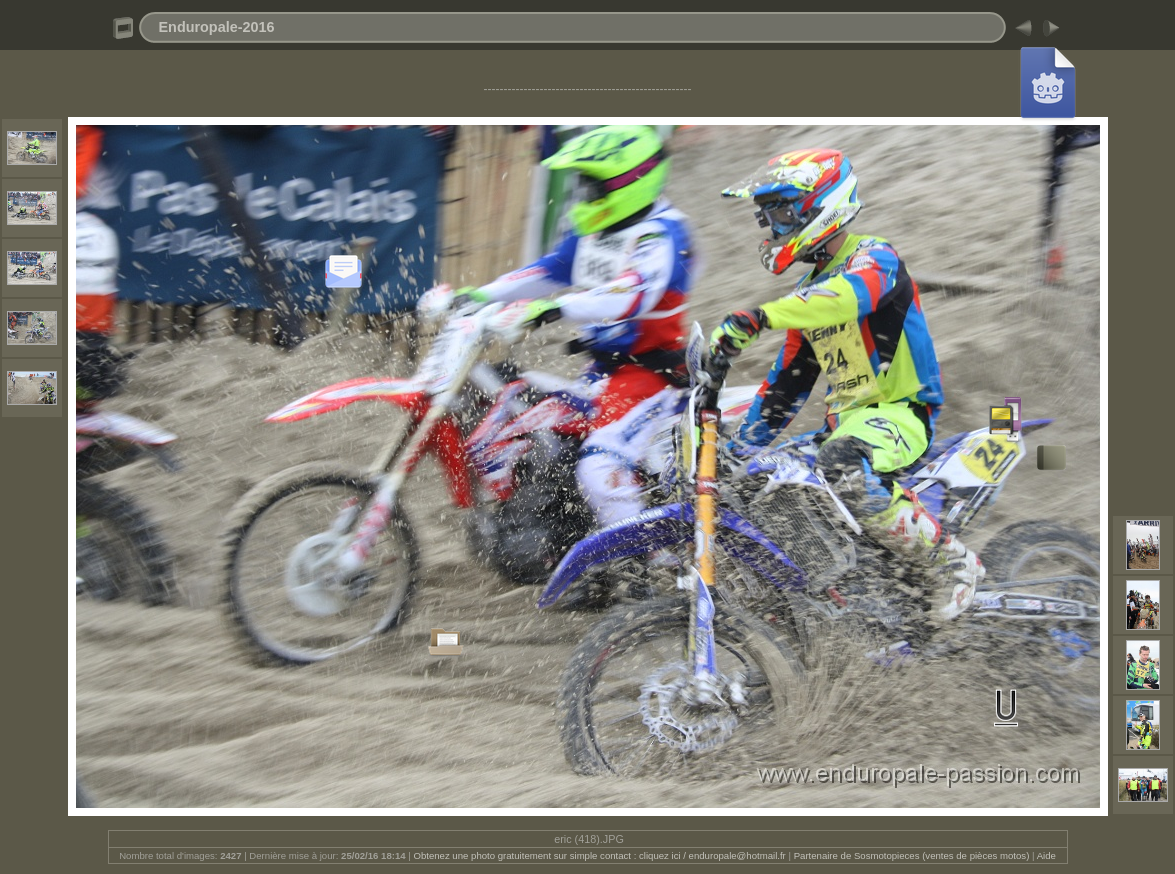 This screenshot has width=1175, height=874. Describe the element at coordinates (1048, 84) in the screenshot. I see `a godot game engine project file` at that location.